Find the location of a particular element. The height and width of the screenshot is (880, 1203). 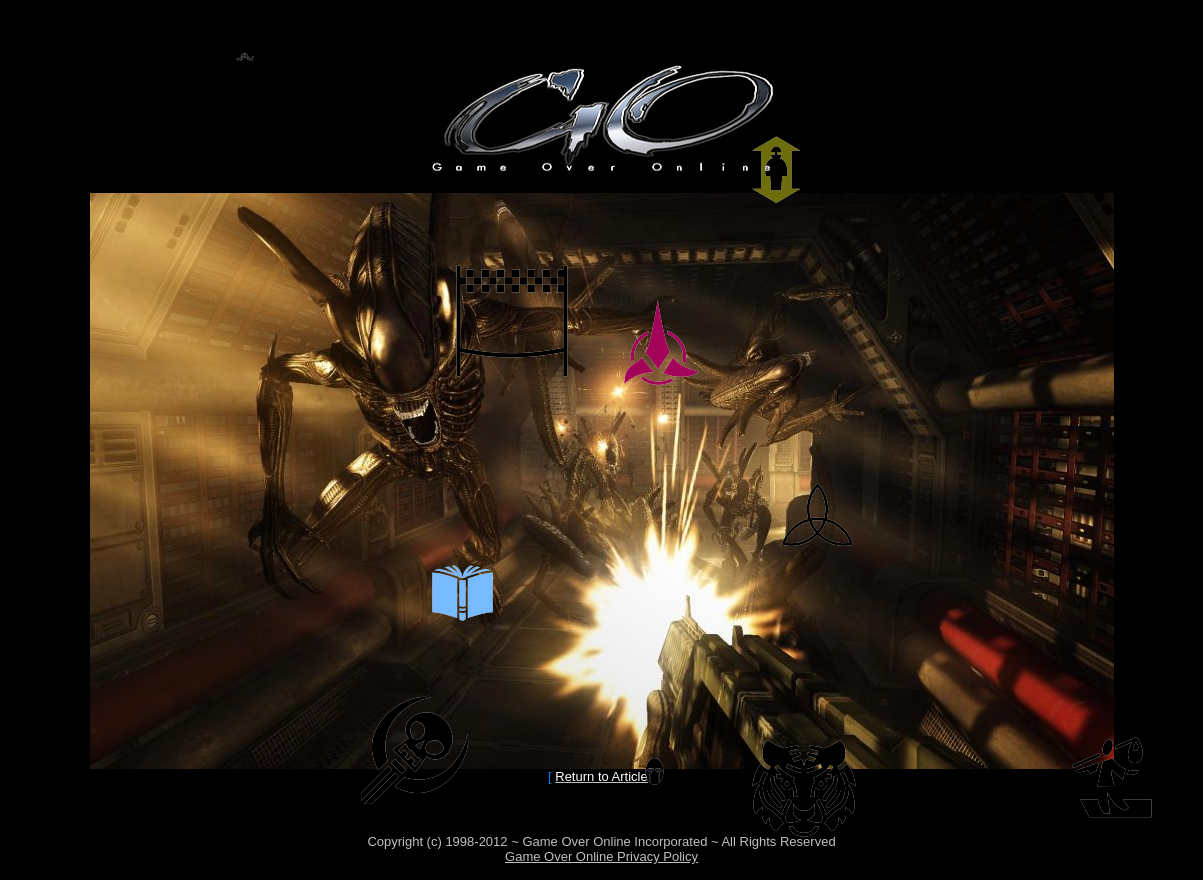

klingon empire emblem from star trek is located at coordinates (661, 342).